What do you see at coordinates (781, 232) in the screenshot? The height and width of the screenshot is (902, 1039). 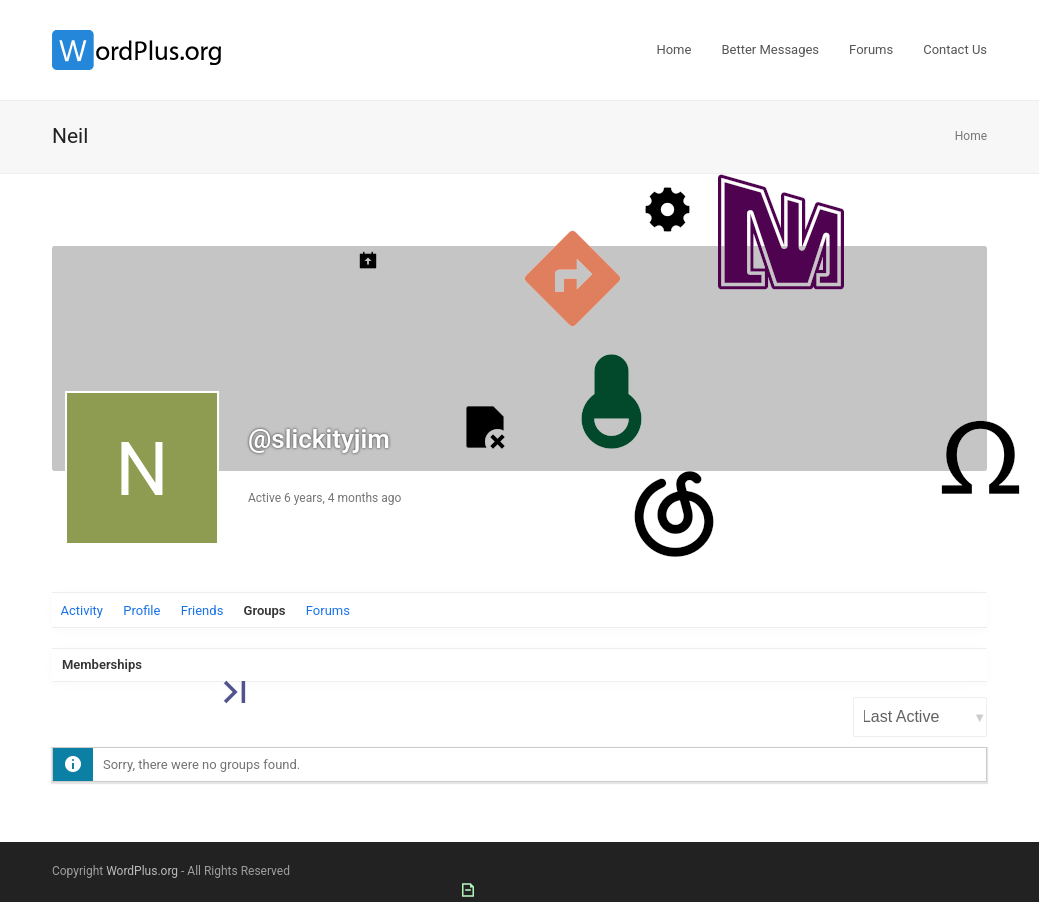 I see `visit the AlliedModders community website` at bounding box center [781, 232].